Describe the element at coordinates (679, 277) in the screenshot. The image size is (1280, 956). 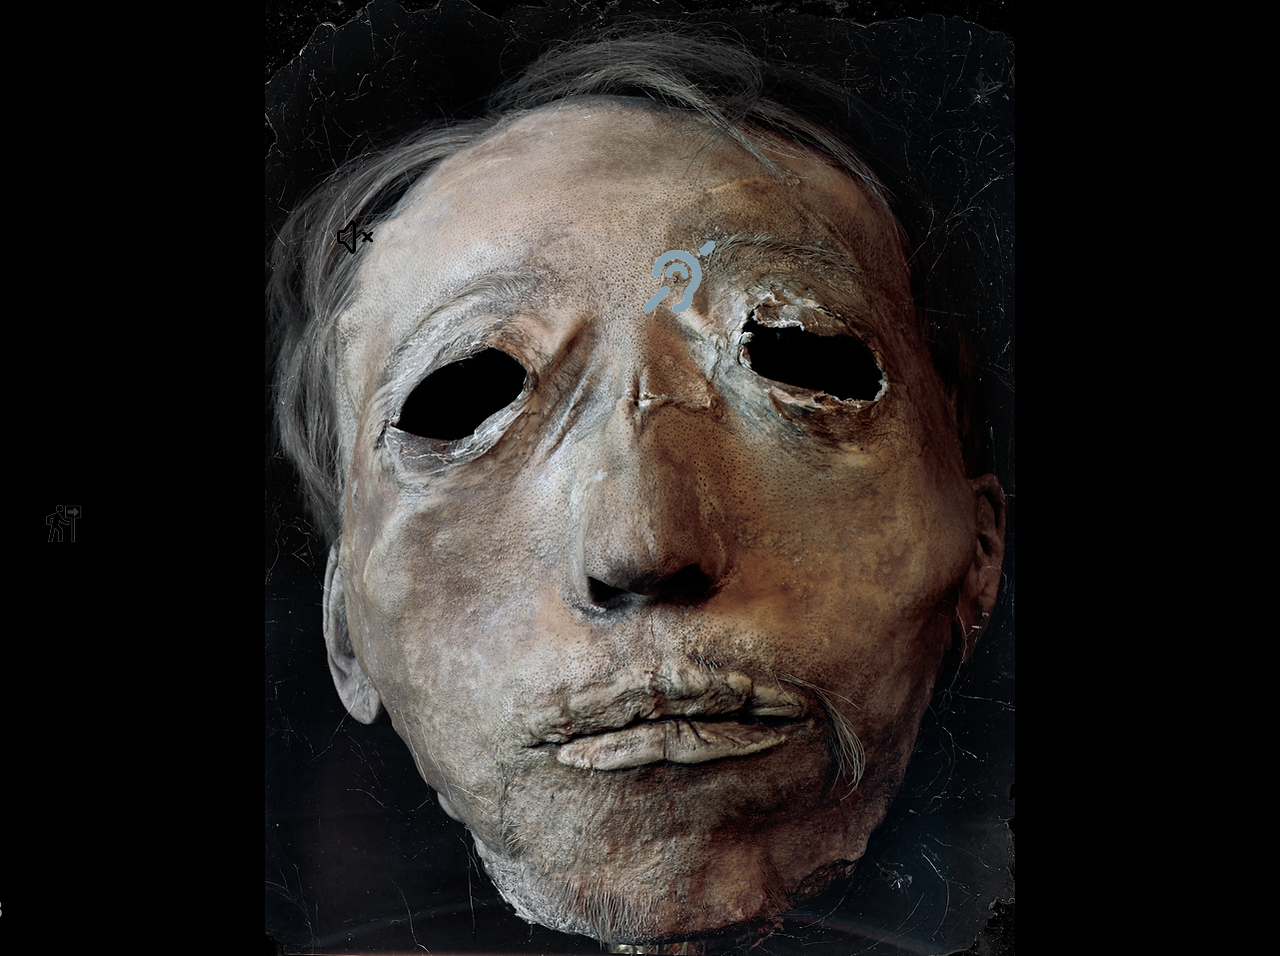
I see `indicates hearing accessibility options` at that location.